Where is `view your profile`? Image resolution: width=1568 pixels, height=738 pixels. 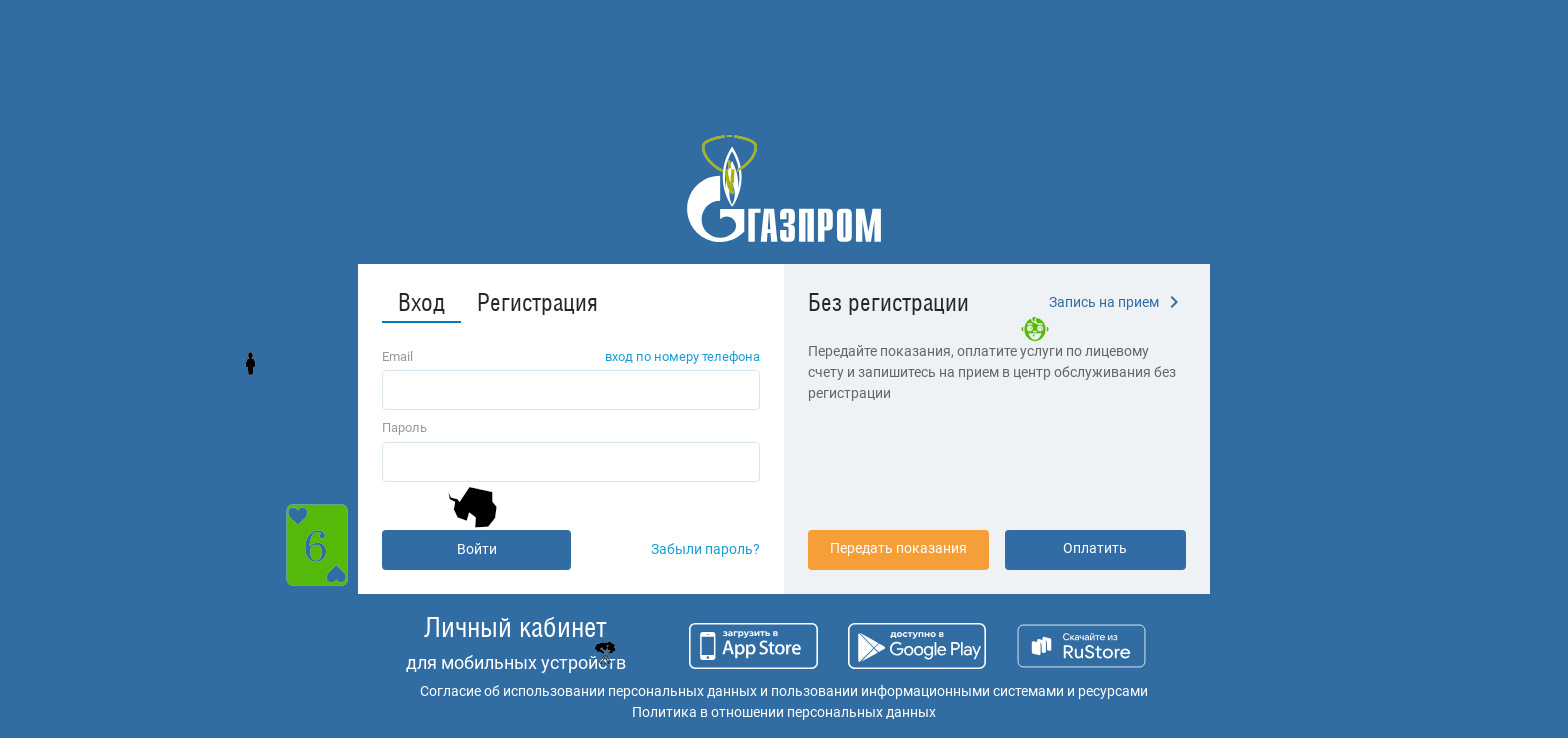
view your profile is located at coordinates (250, 363).